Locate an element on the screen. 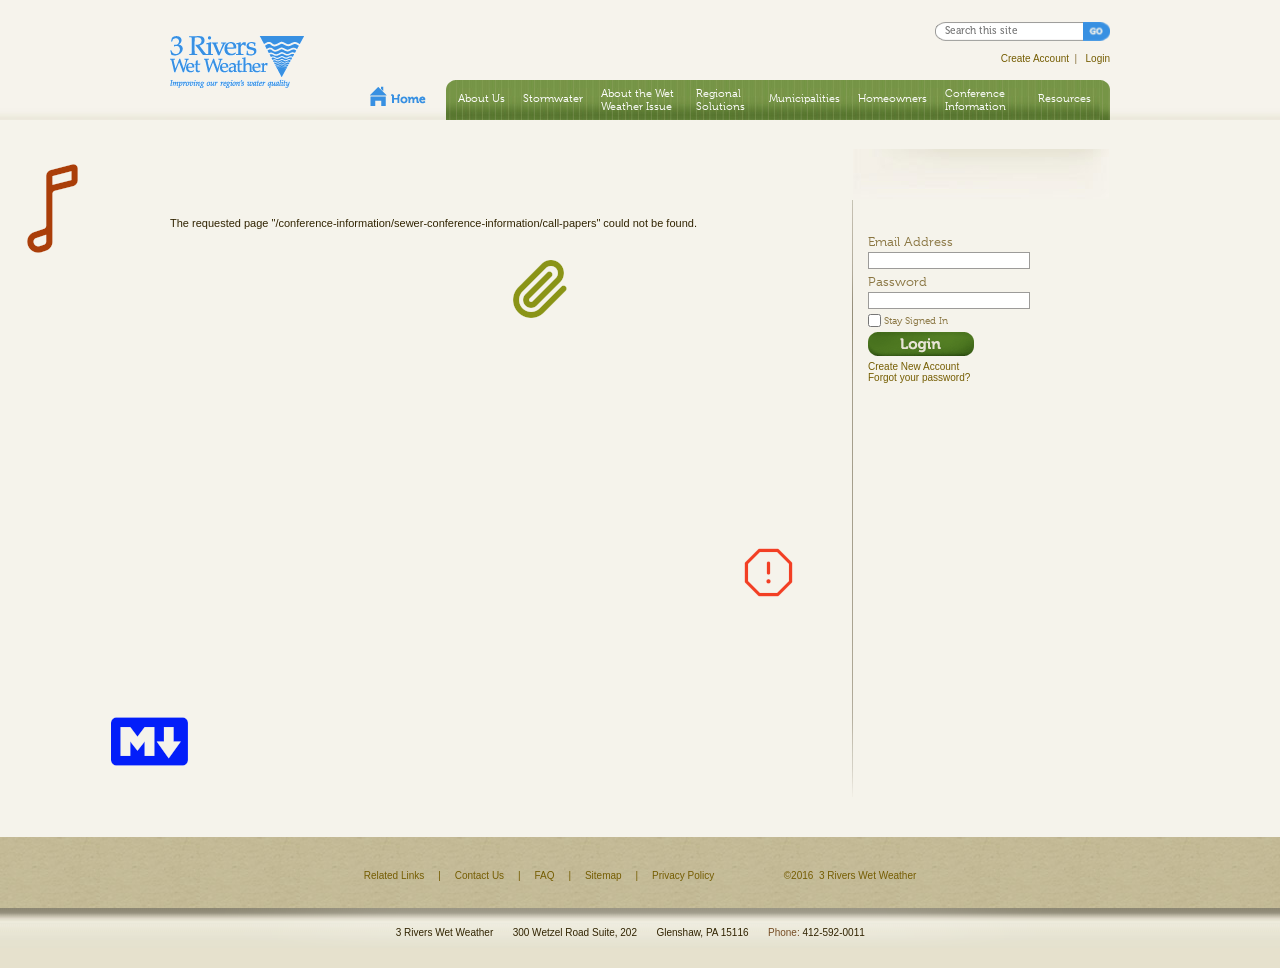 This screenshot has width=1280, height=968. stop or halt current action is located at coordinates (768, 572).